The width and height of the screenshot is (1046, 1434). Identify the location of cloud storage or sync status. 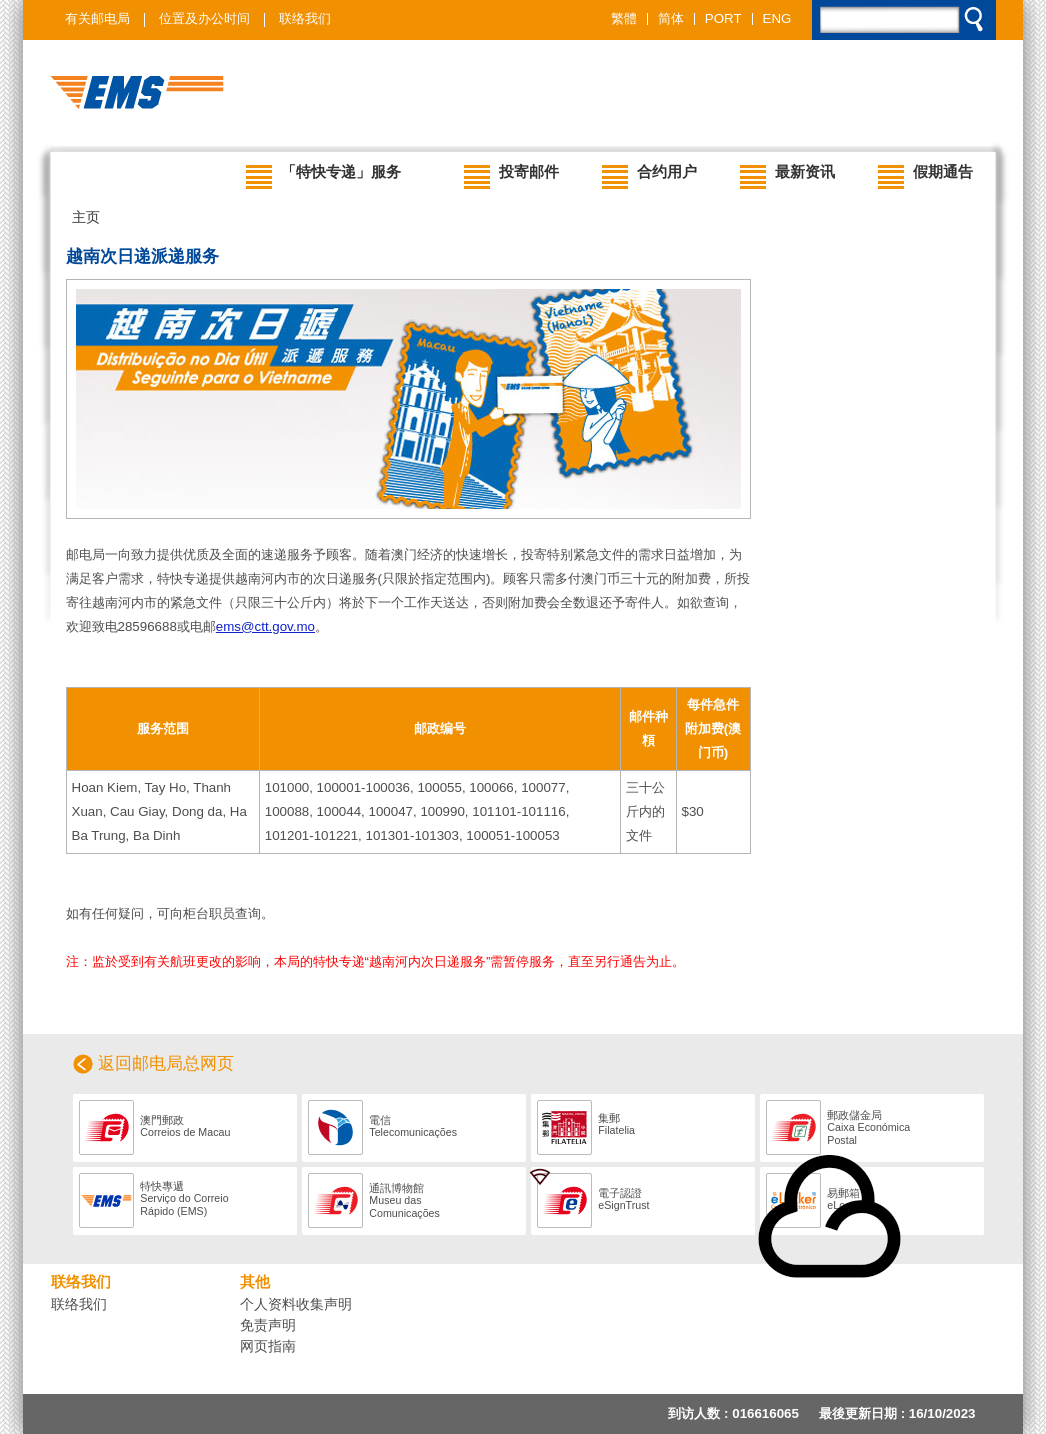
(829, 1219).